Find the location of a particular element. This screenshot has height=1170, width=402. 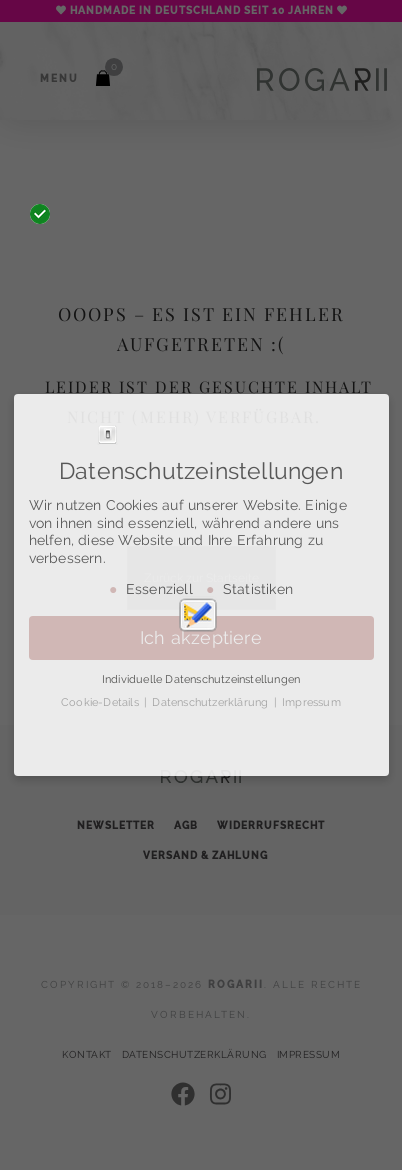

shut down or power off the system is located at coordinates (107, 434).